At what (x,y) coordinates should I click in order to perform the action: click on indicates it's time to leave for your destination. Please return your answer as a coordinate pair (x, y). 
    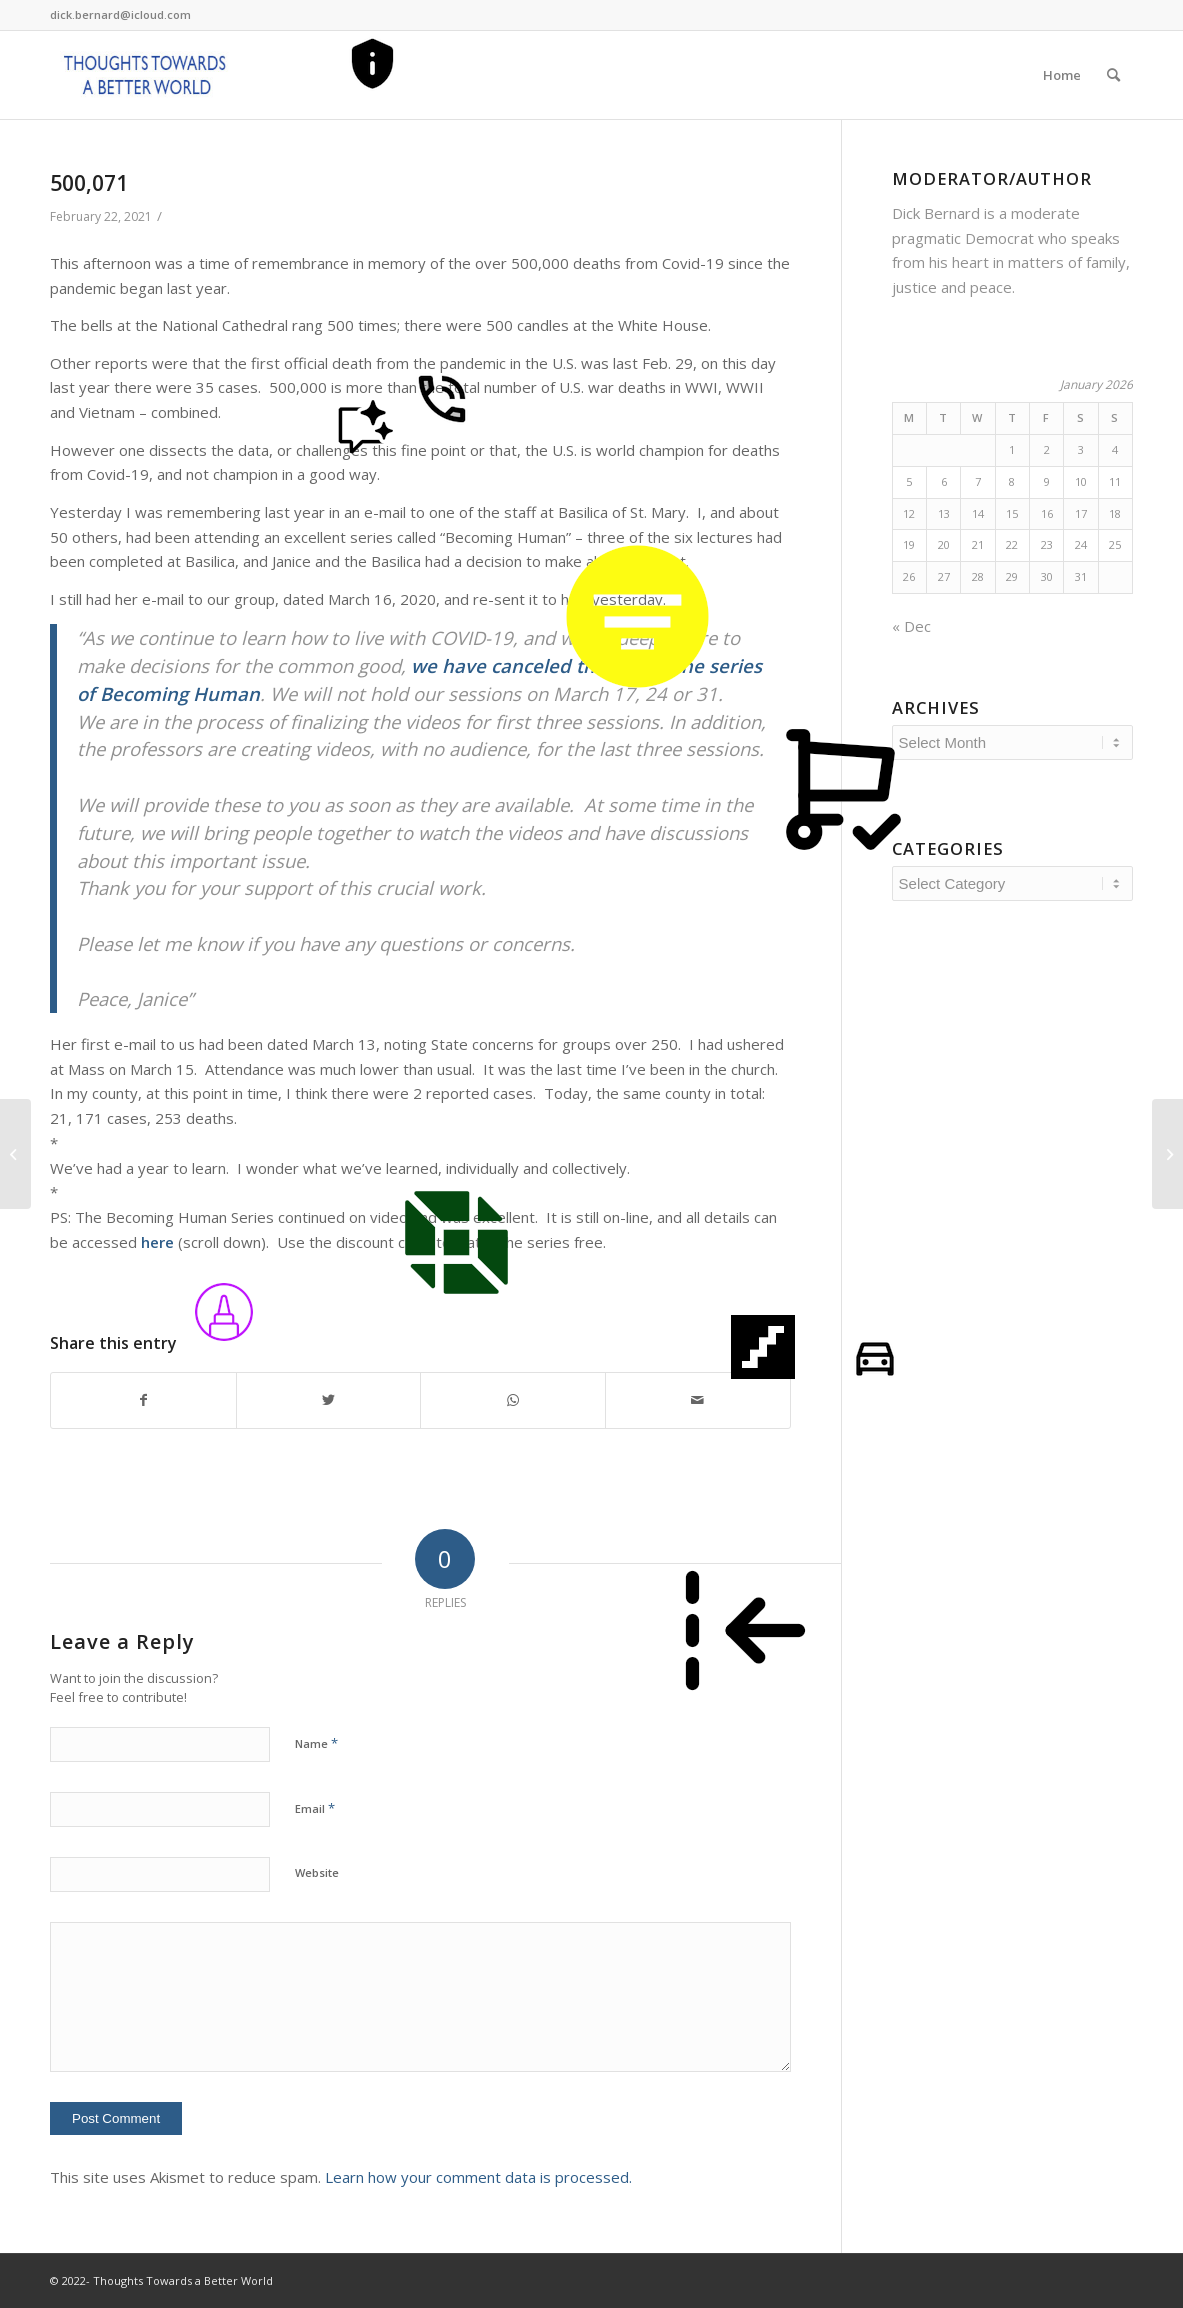
    Looking at the image, I should click on (875, 1359).